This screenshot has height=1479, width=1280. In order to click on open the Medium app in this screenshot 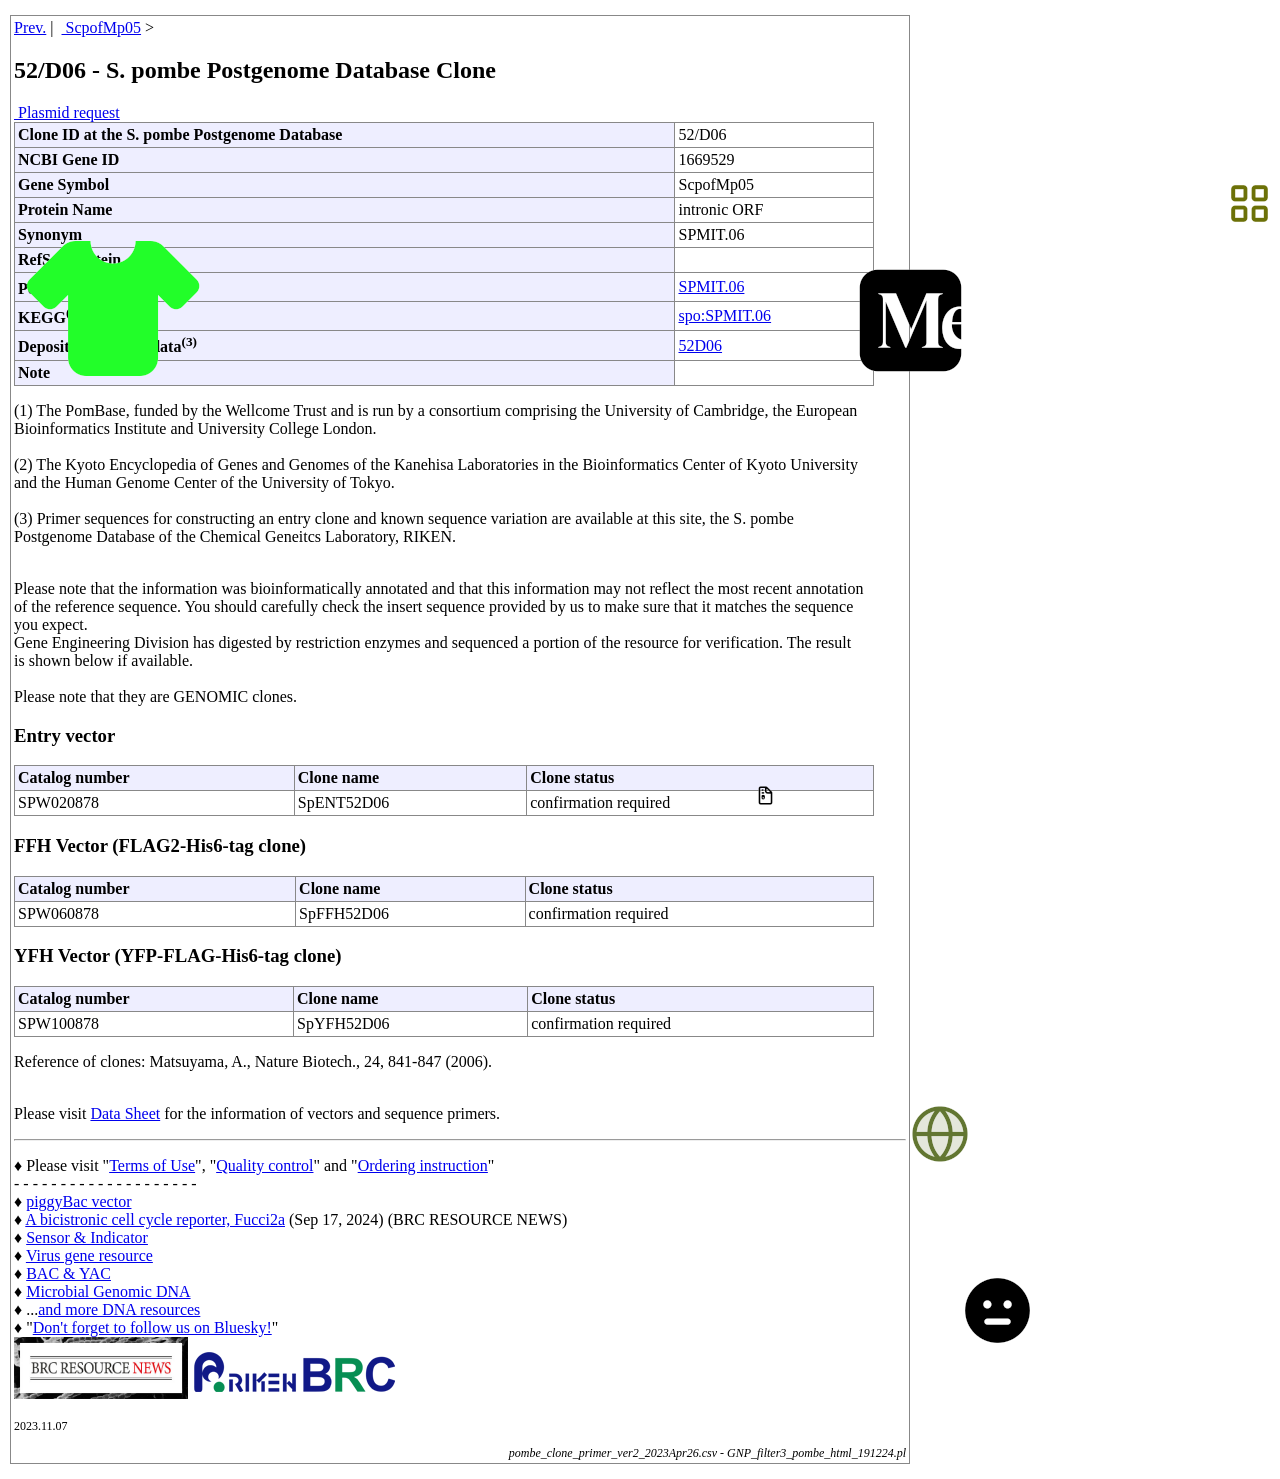, I will do `click(910, 320)`.